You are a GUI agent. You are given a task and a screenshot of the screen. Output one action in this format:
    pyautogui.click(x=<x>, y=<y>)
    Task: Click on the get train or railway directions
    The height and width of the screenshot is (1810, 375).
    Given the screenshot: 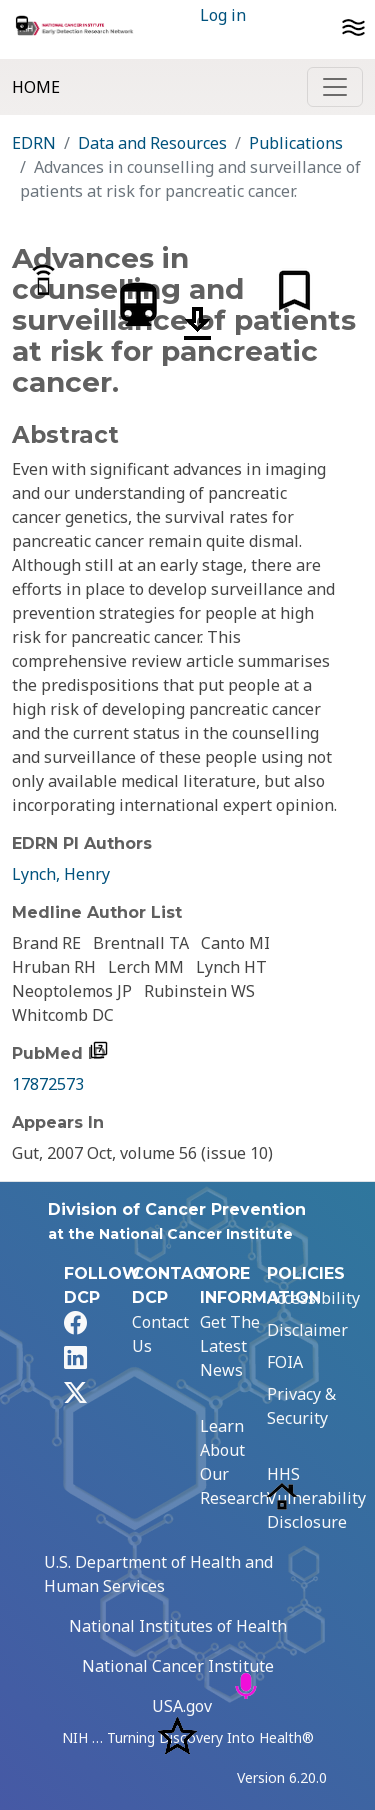 What is the action you would take?
    pyautogui.click(x=22, y=24)
    